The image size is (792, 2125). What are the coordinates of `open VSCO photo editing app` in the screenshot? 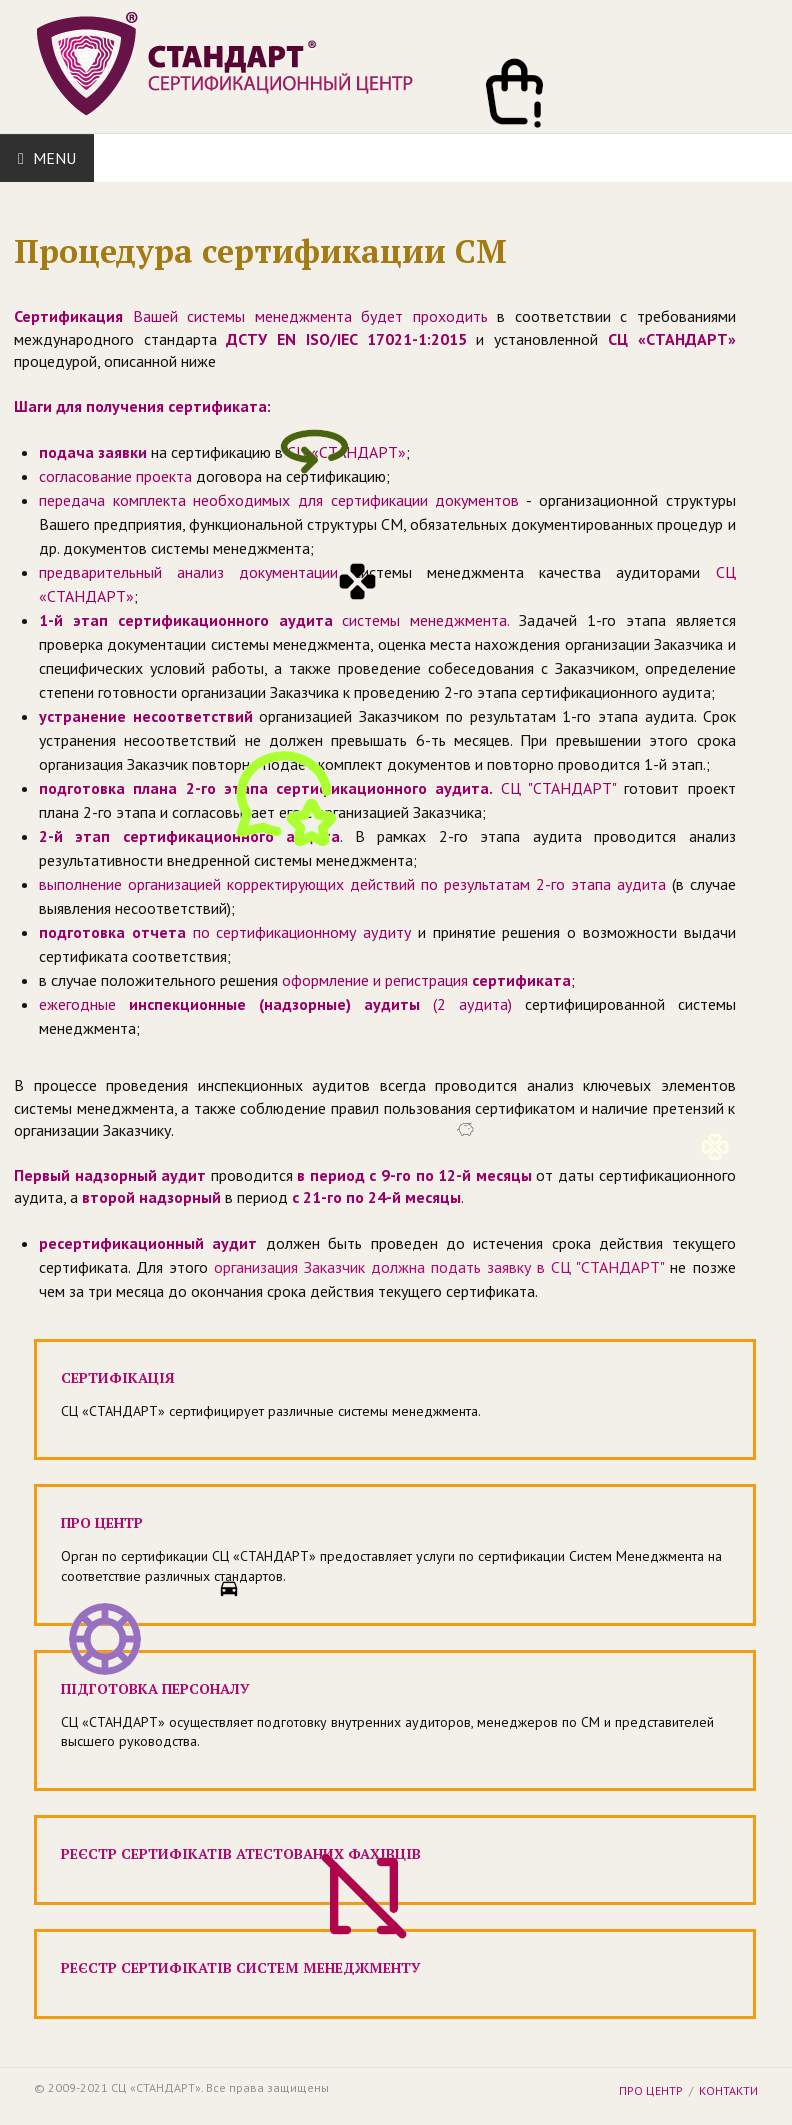 It's located at (105, 1639).